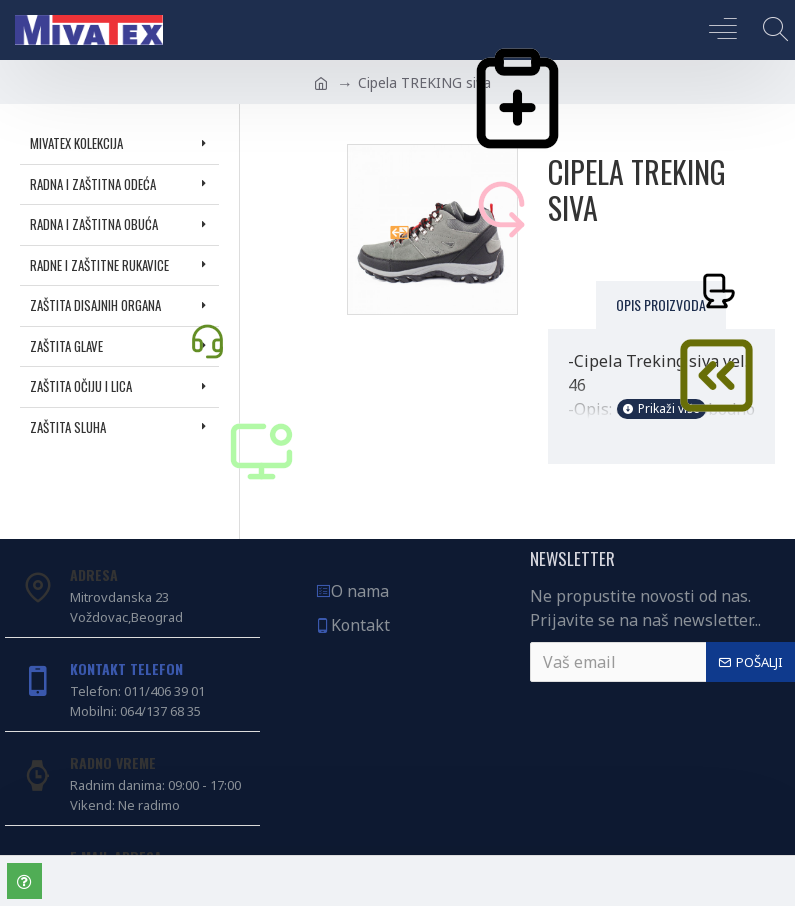 This screenshot has width=795, height=906. What do you see at coordinates (207, 341) in the screenshot?
I see `contact customer support` at bounding box center [207, 341].